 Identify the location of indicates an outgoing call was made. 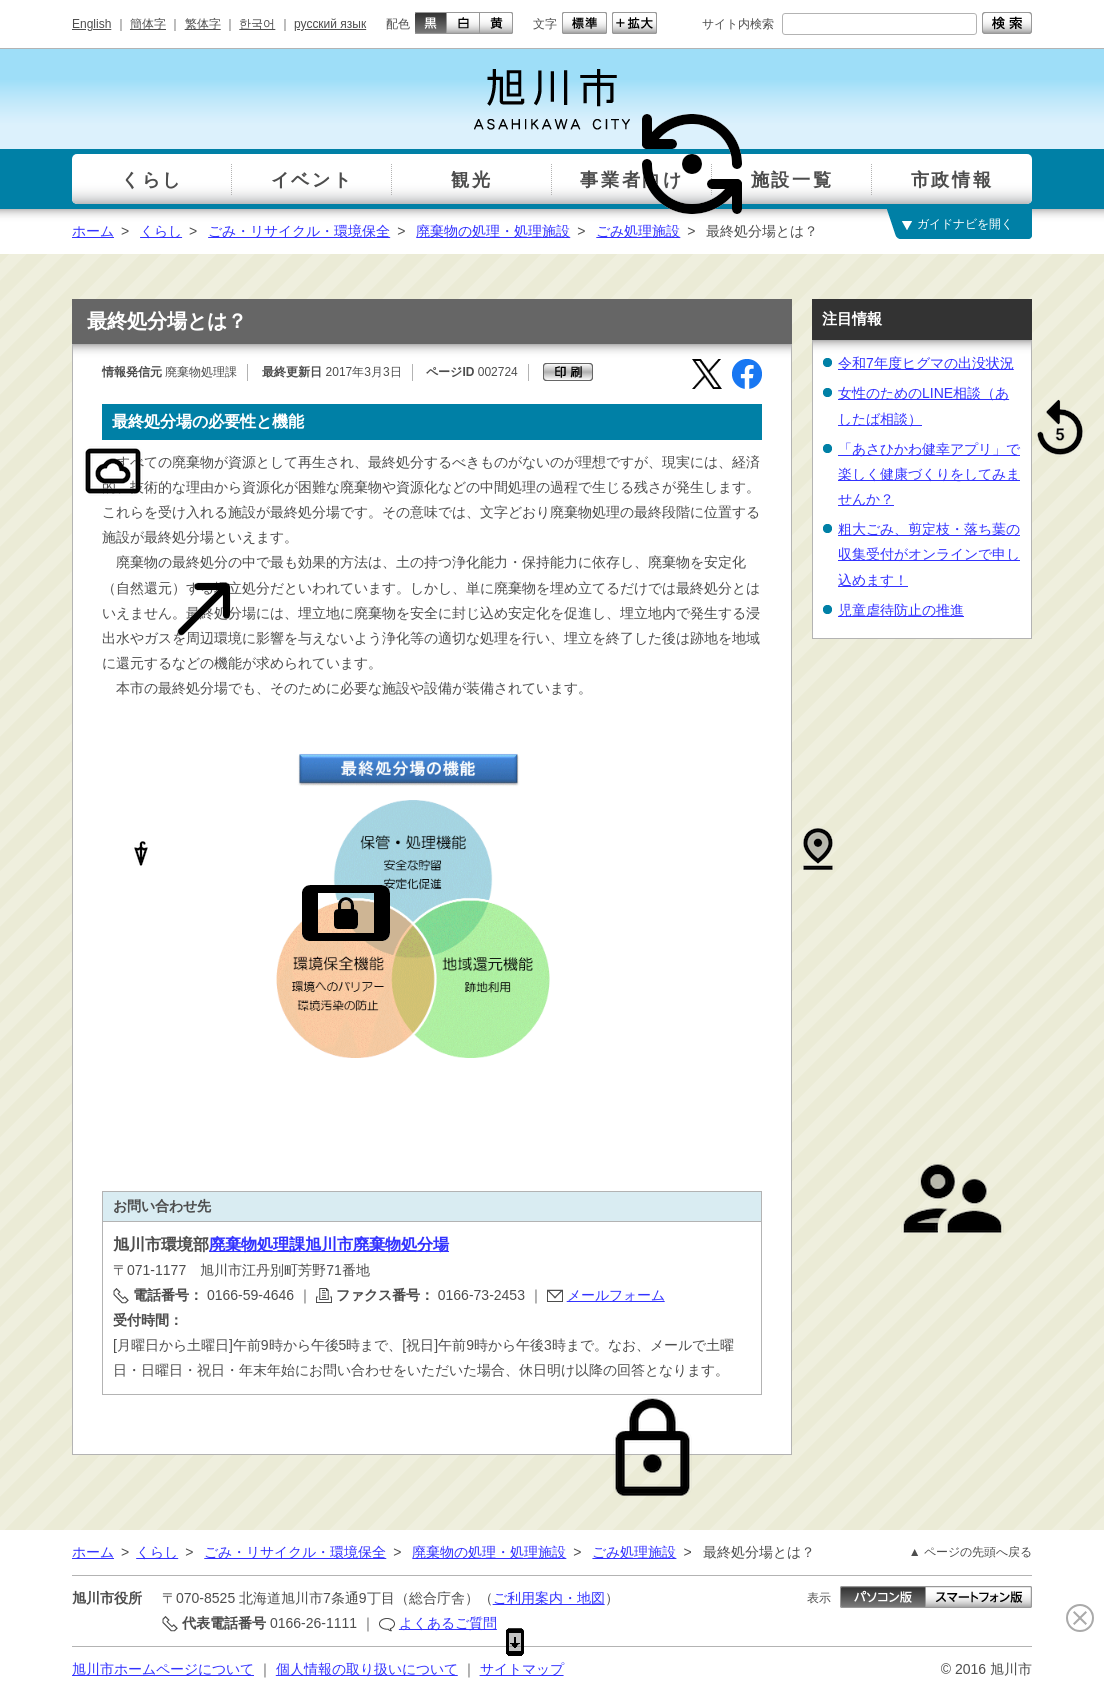
(205, 608).